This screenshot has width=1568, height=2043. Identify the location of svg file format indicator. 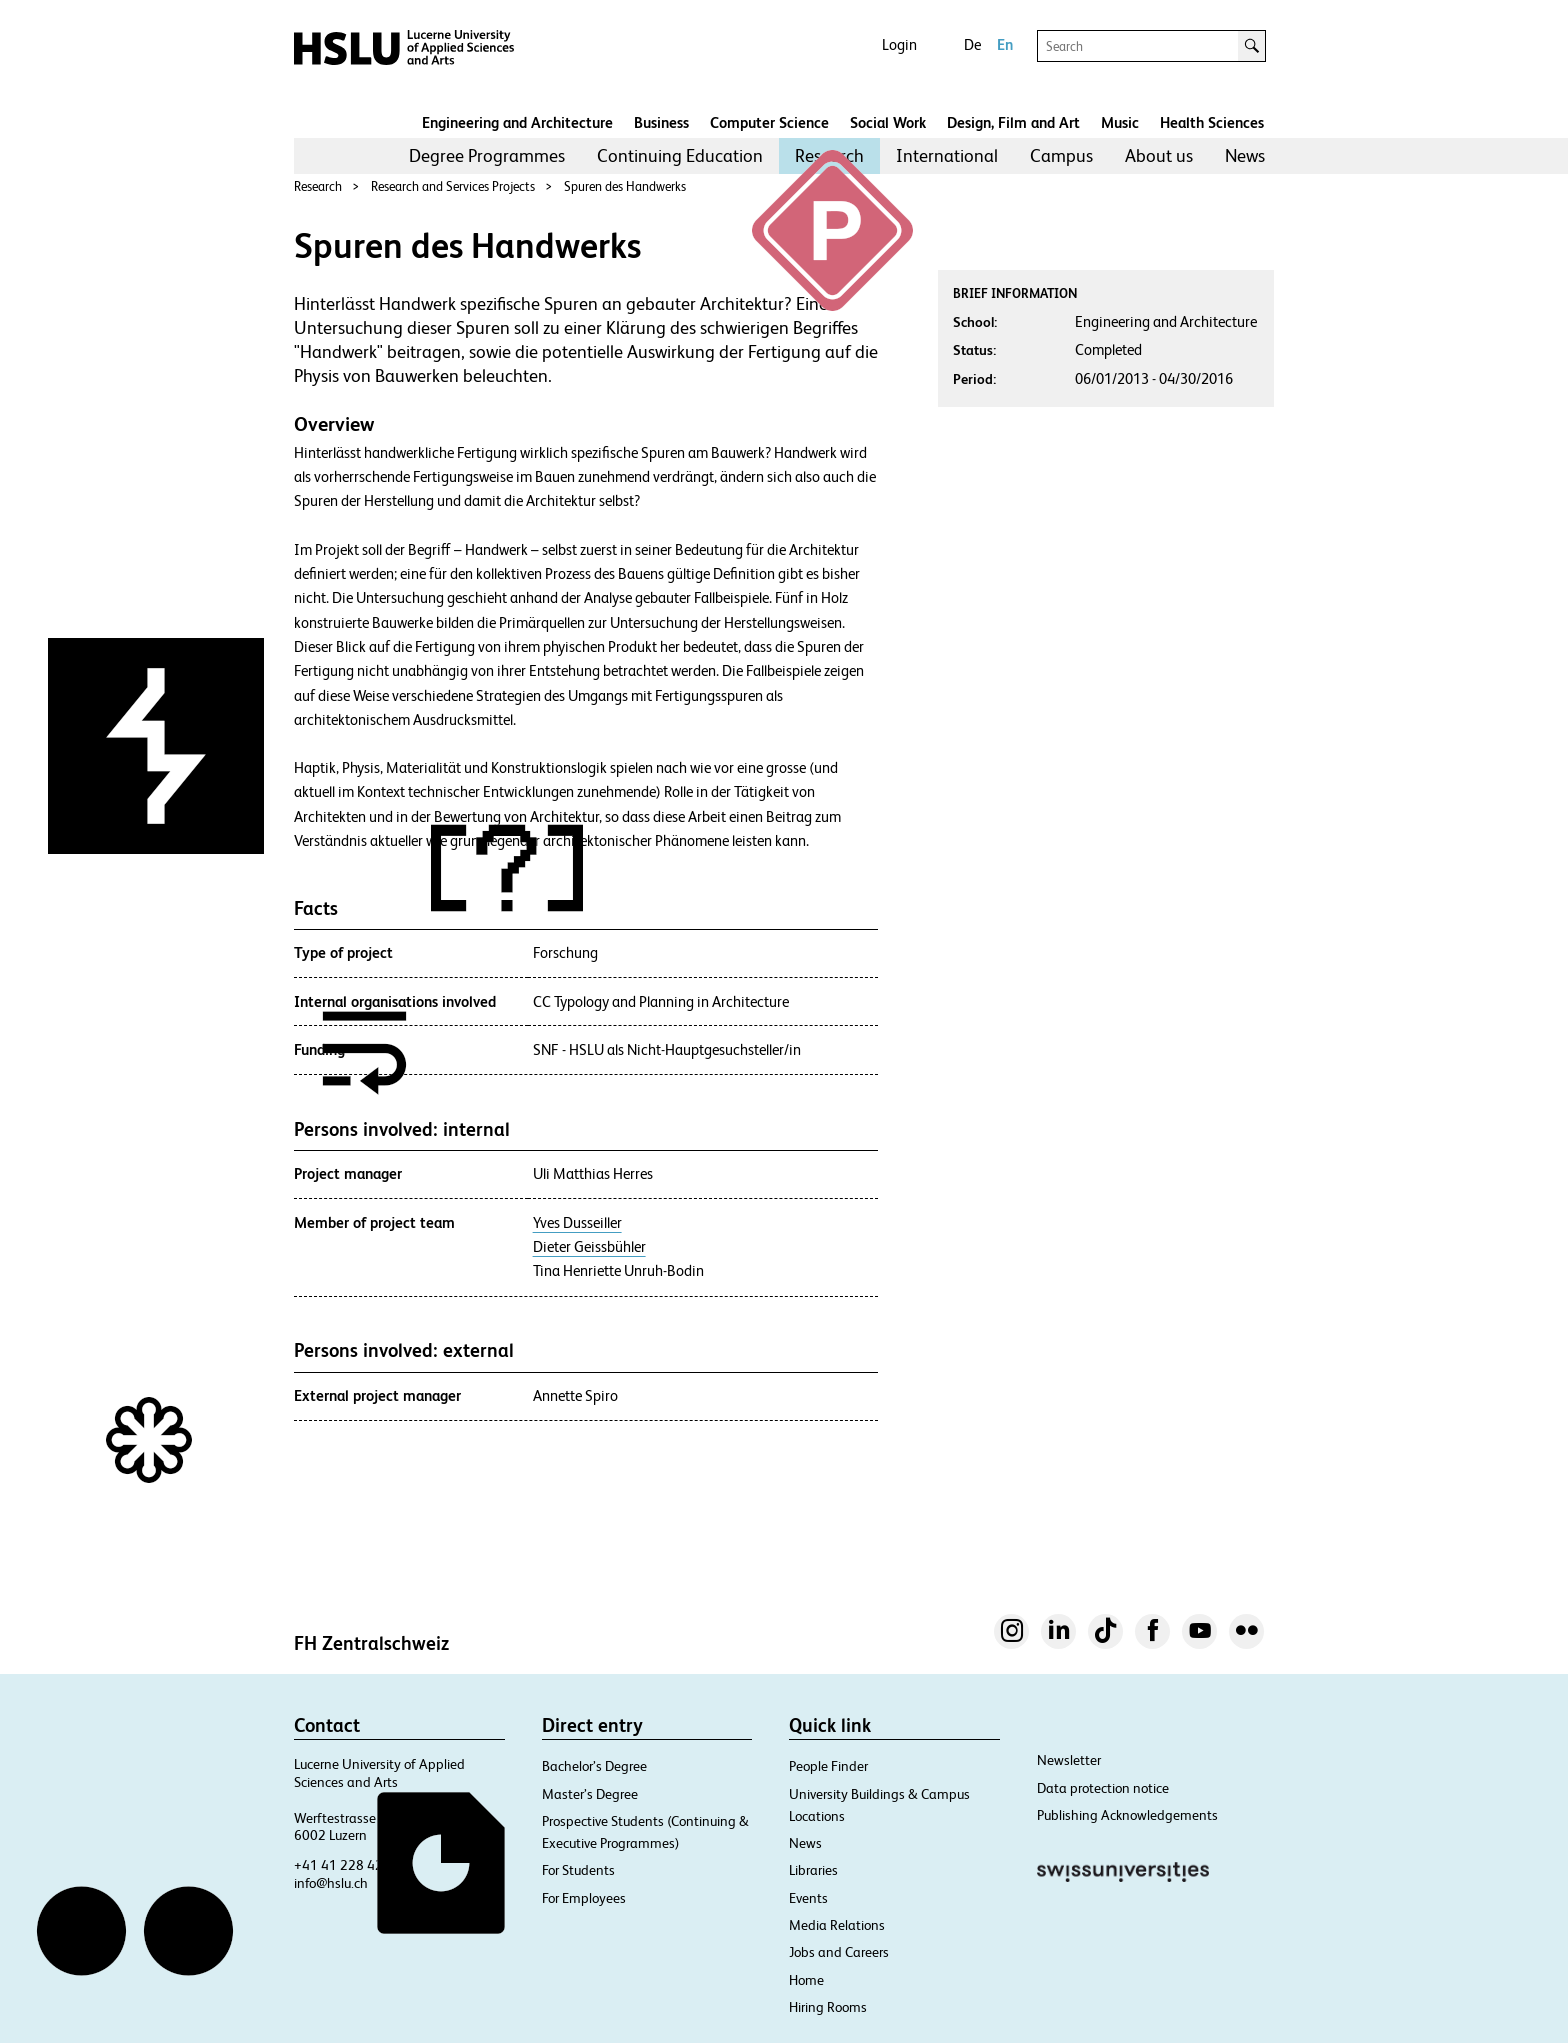
(149, 1440).